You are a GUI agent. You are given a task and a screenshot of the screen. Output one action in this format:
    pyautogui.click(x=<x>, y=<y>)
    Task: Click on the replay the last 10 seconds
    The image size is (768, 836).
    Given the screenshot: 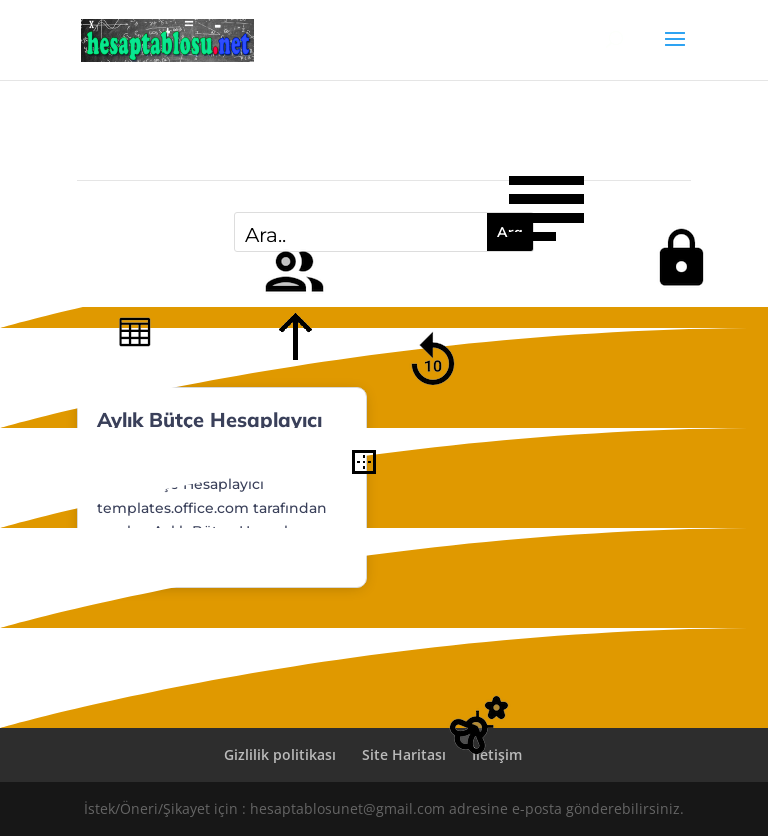 What is the action you would take?
    pyautogui.click(x=433, y=361)
    